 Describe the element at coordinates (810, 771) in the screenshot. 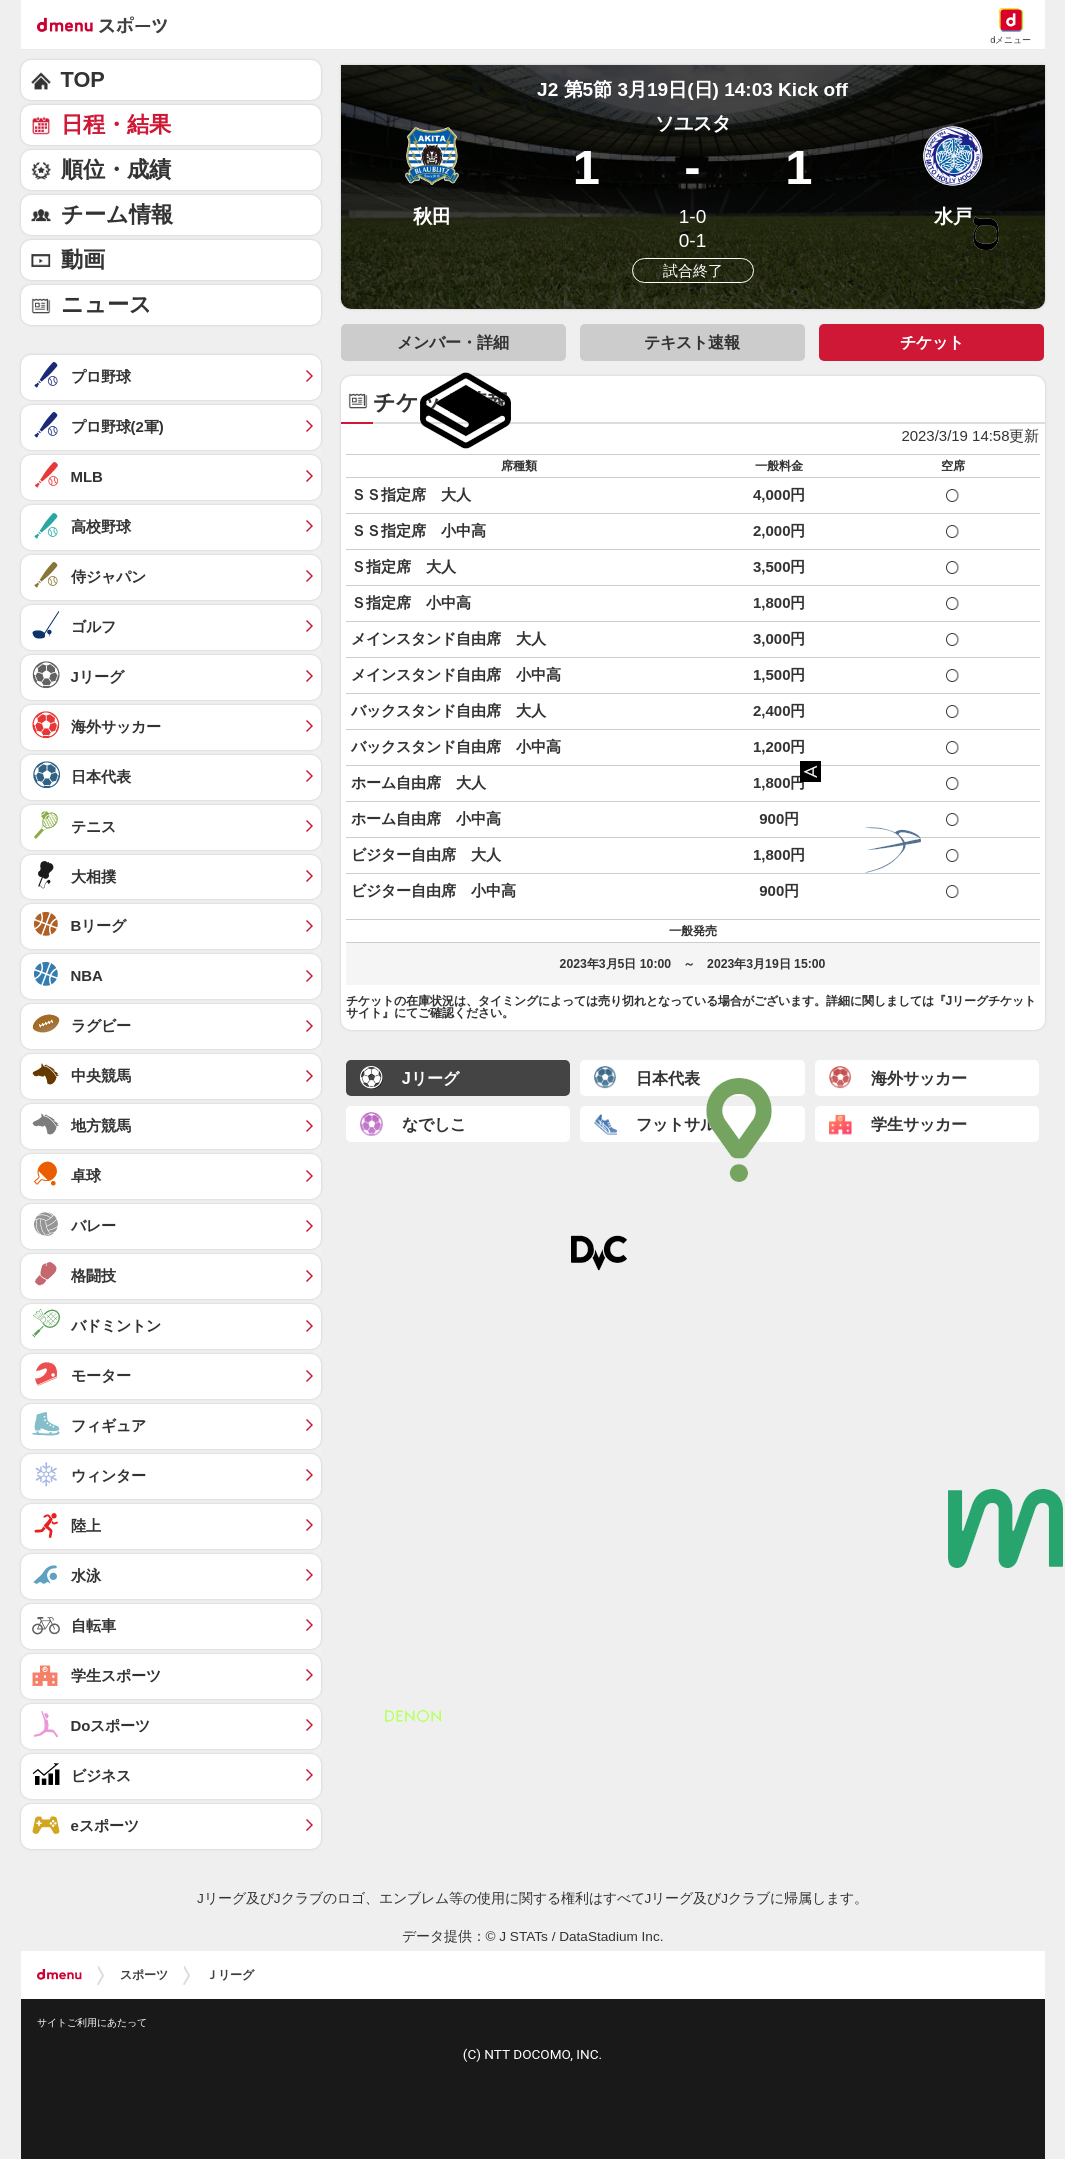

I see `aerospike database logo` at that location.